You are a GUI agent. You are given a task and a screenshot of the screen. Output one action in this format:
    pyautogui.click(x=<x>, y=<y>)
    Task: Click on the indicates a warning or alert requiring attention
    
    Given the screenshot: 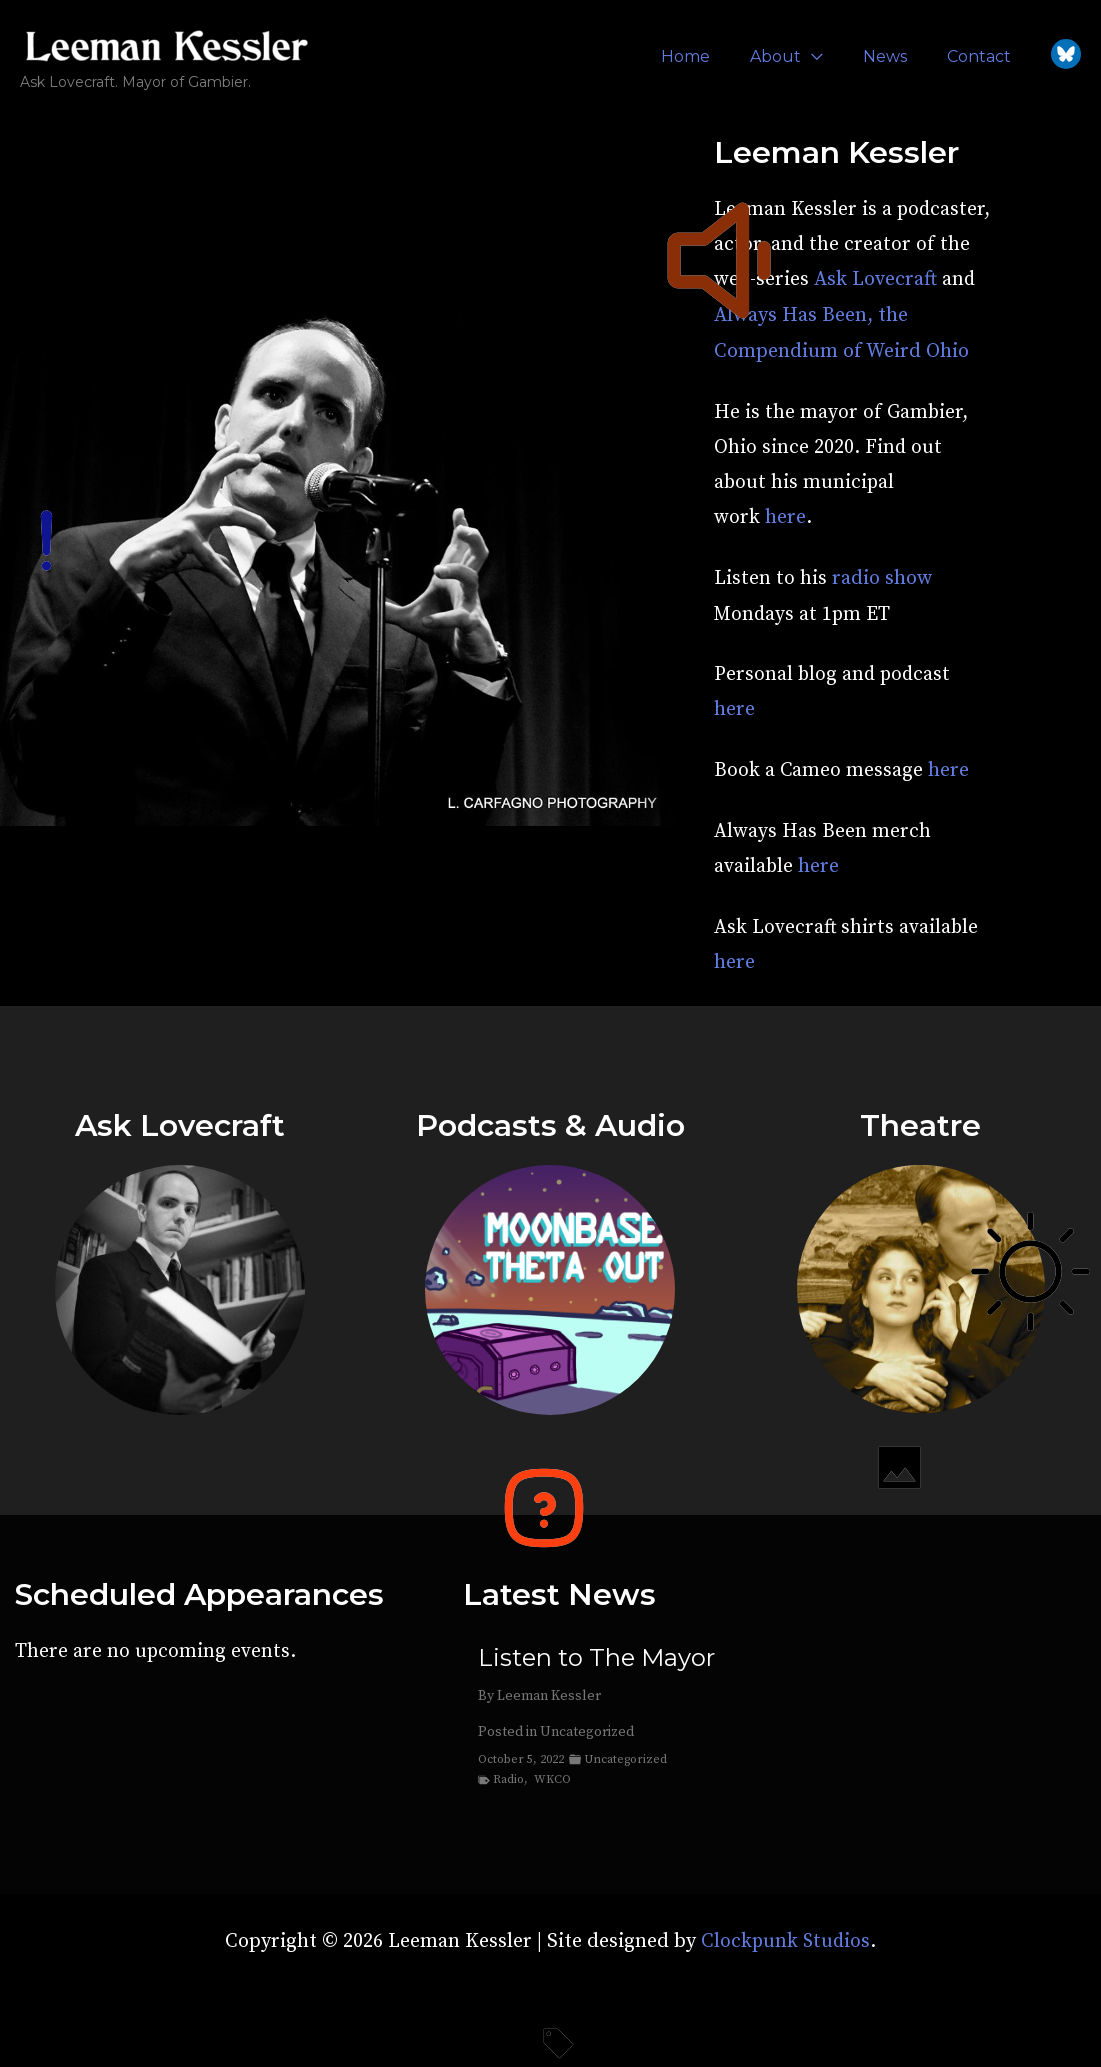 What is the action you would take?
    pyautogui.click(x=46, y=540)
    